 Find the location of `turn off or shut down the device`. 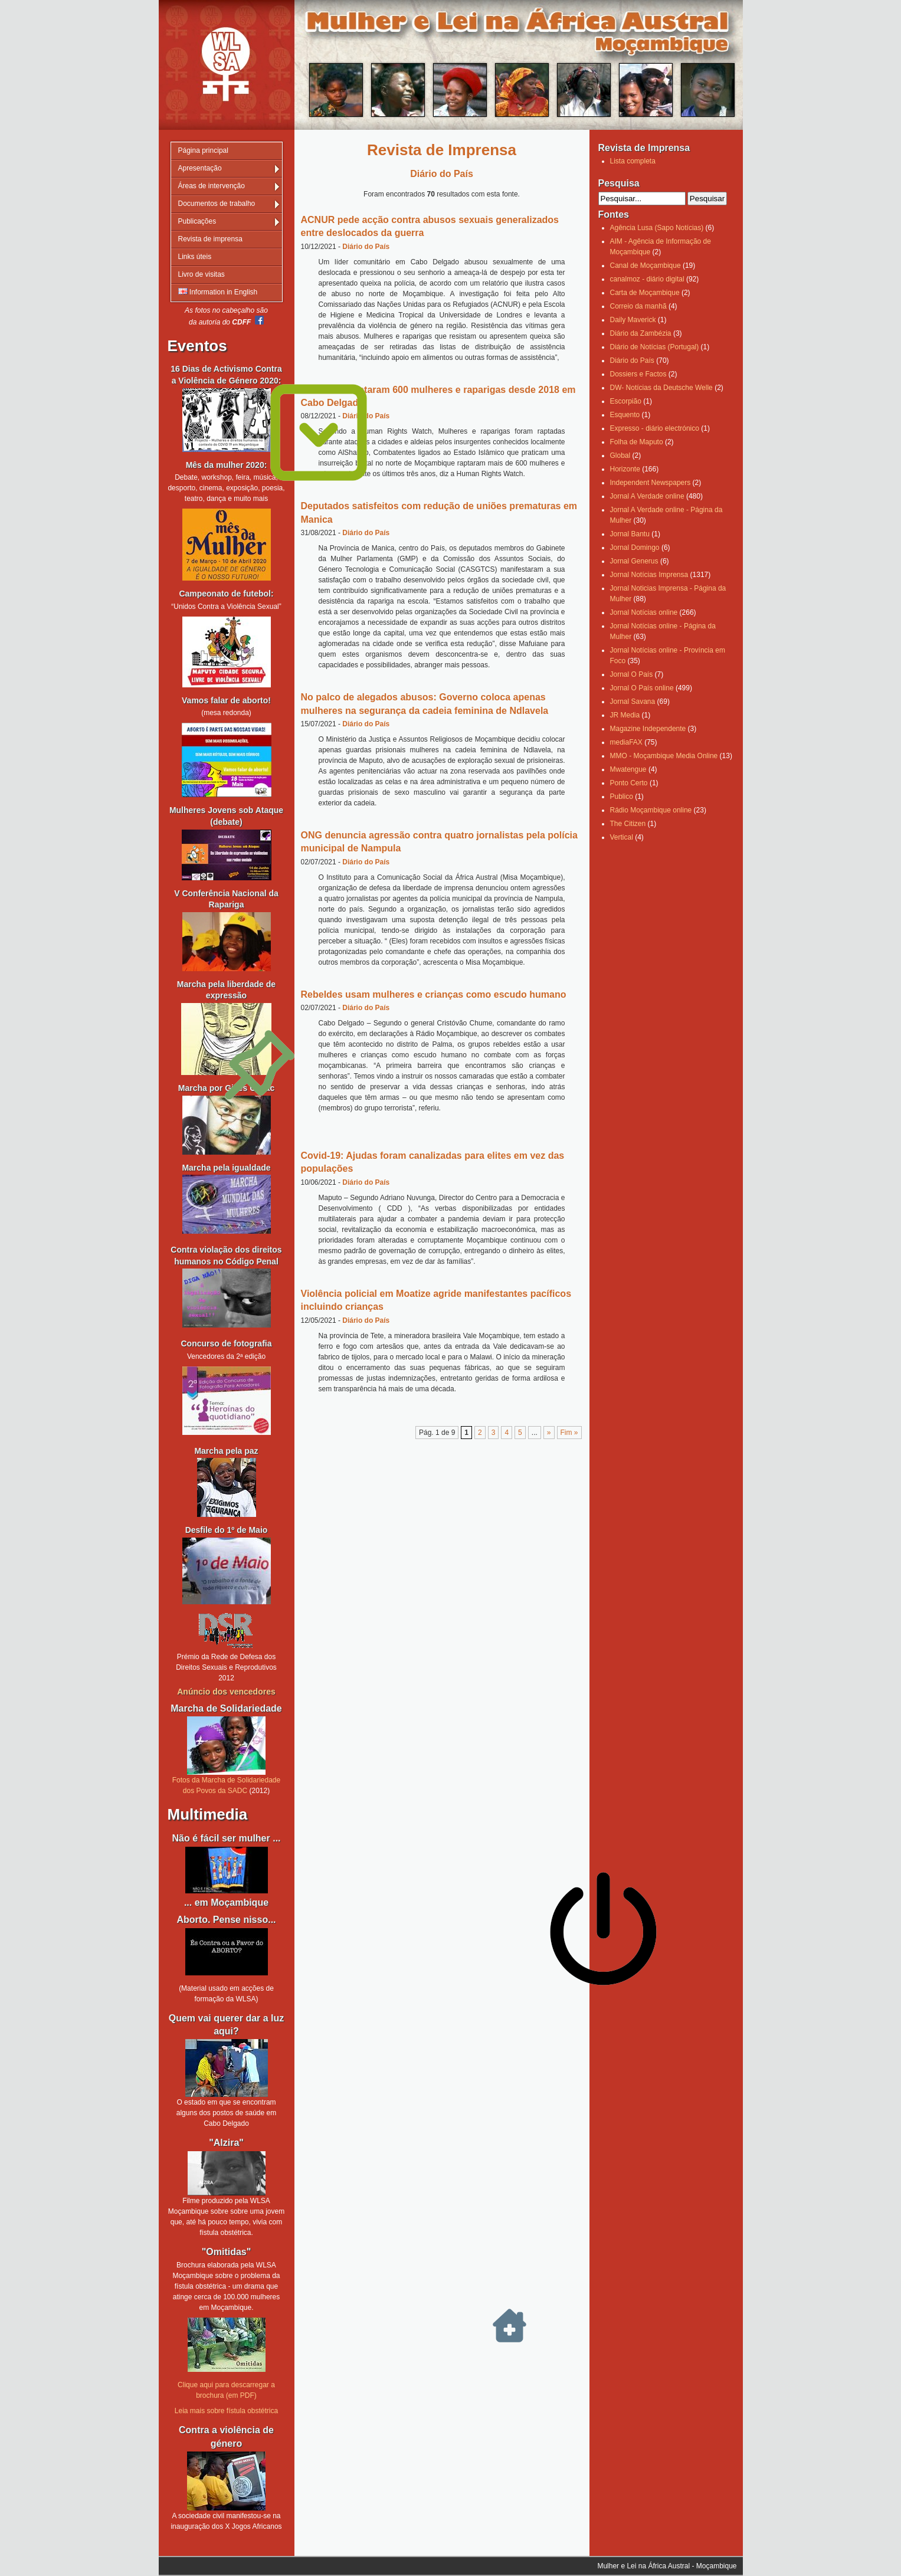

turn off or shut down the device is located at coordinates (603, 1932).